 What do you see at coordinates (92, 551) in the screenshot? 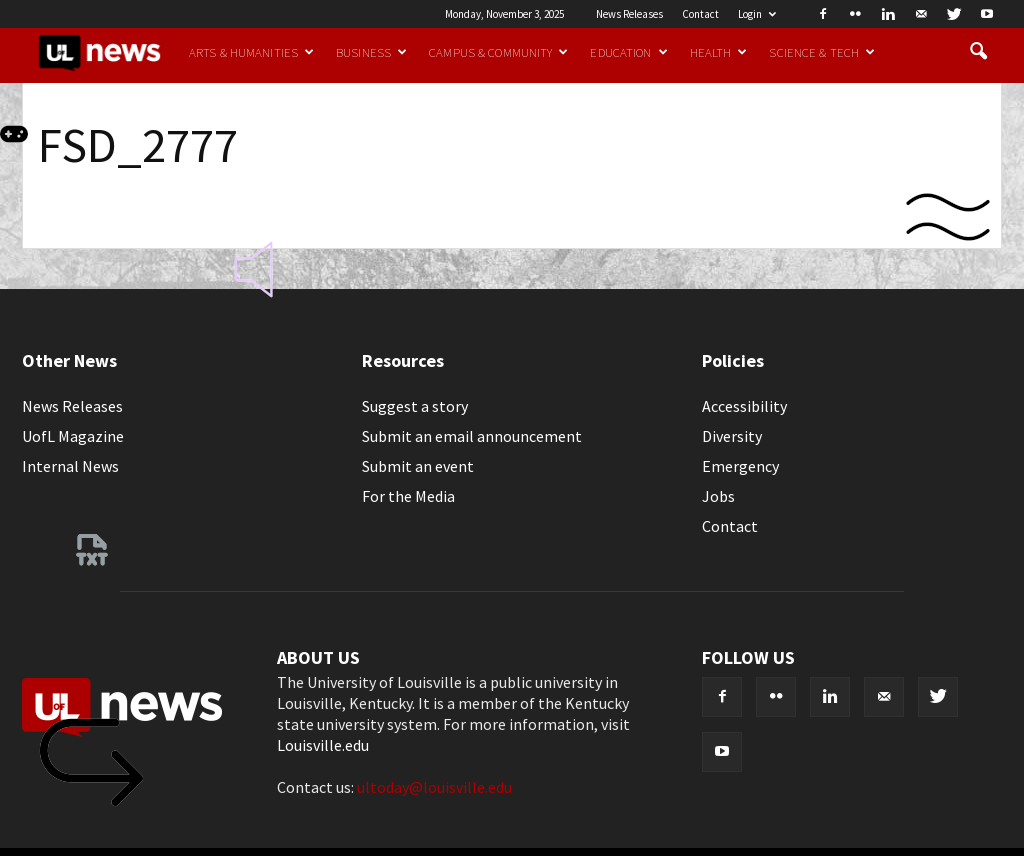
I see `open a text file` at bounding box center [92, 551].